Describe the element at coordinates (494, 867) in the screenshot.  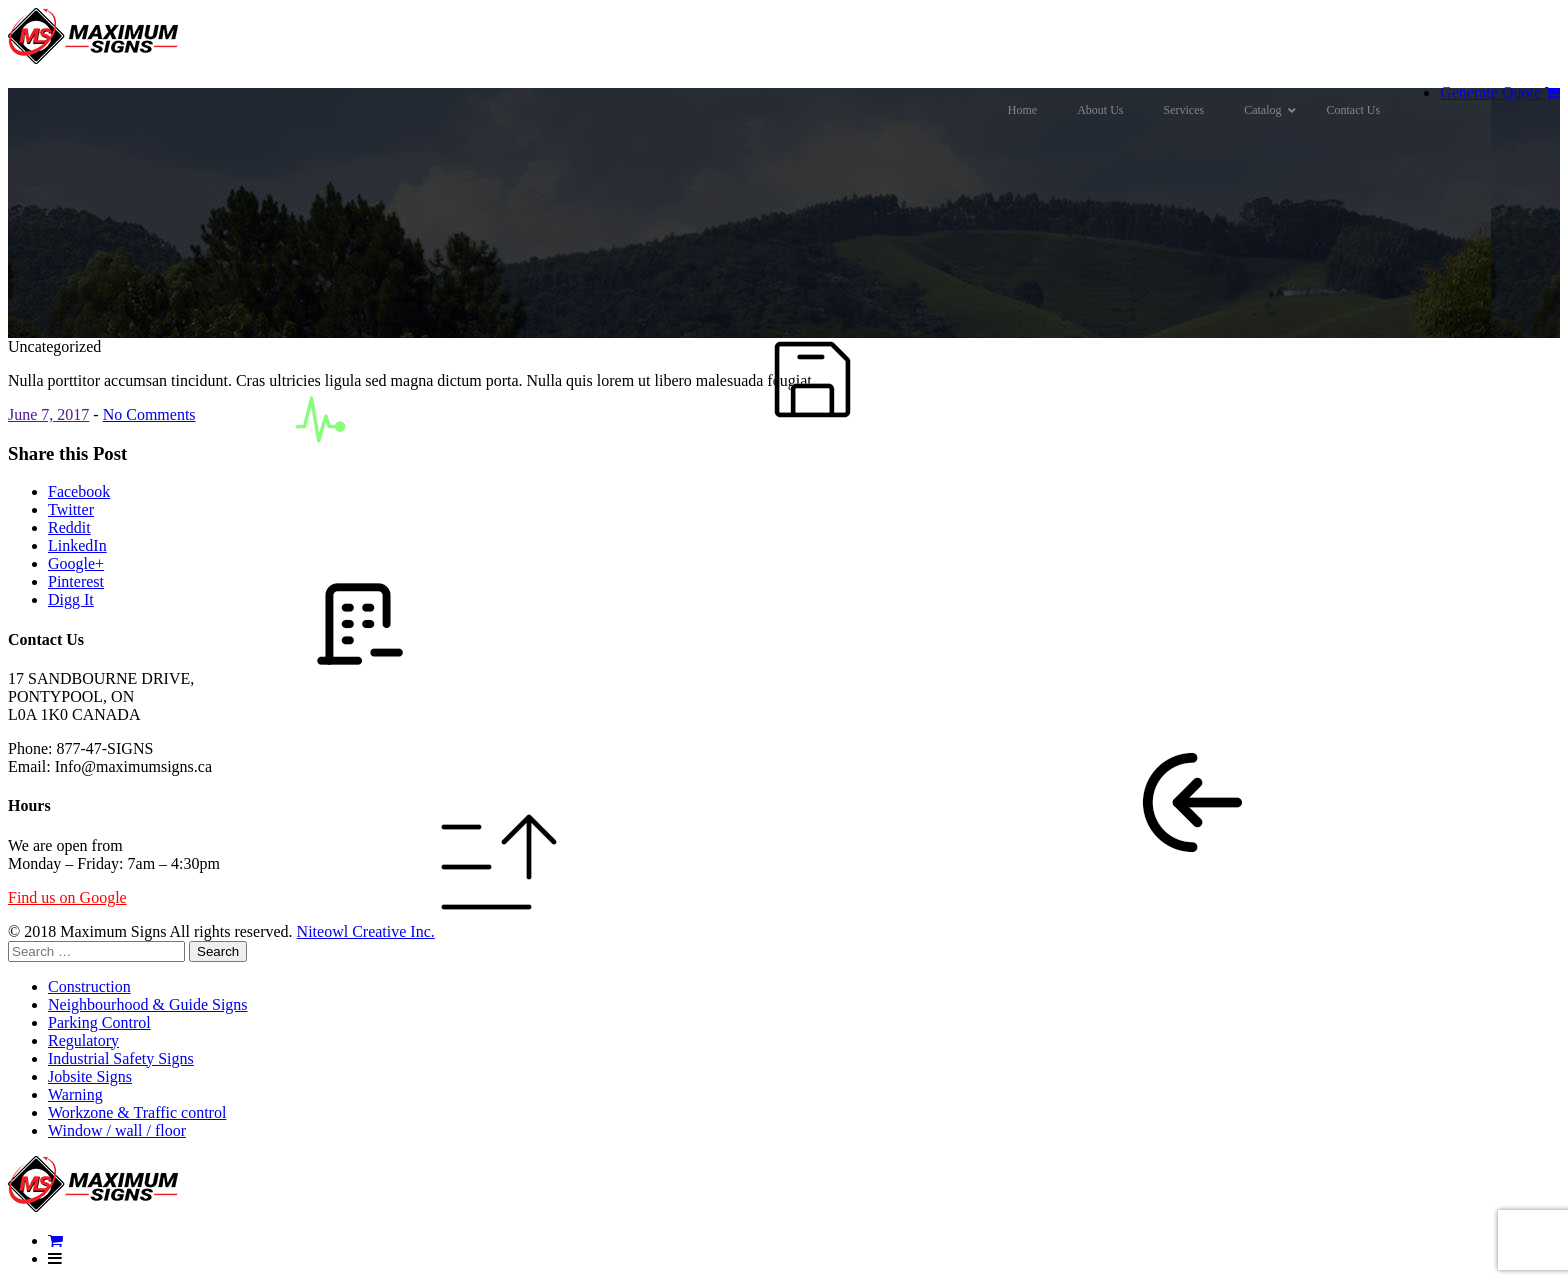
I see `sort items in descending order` at that location.